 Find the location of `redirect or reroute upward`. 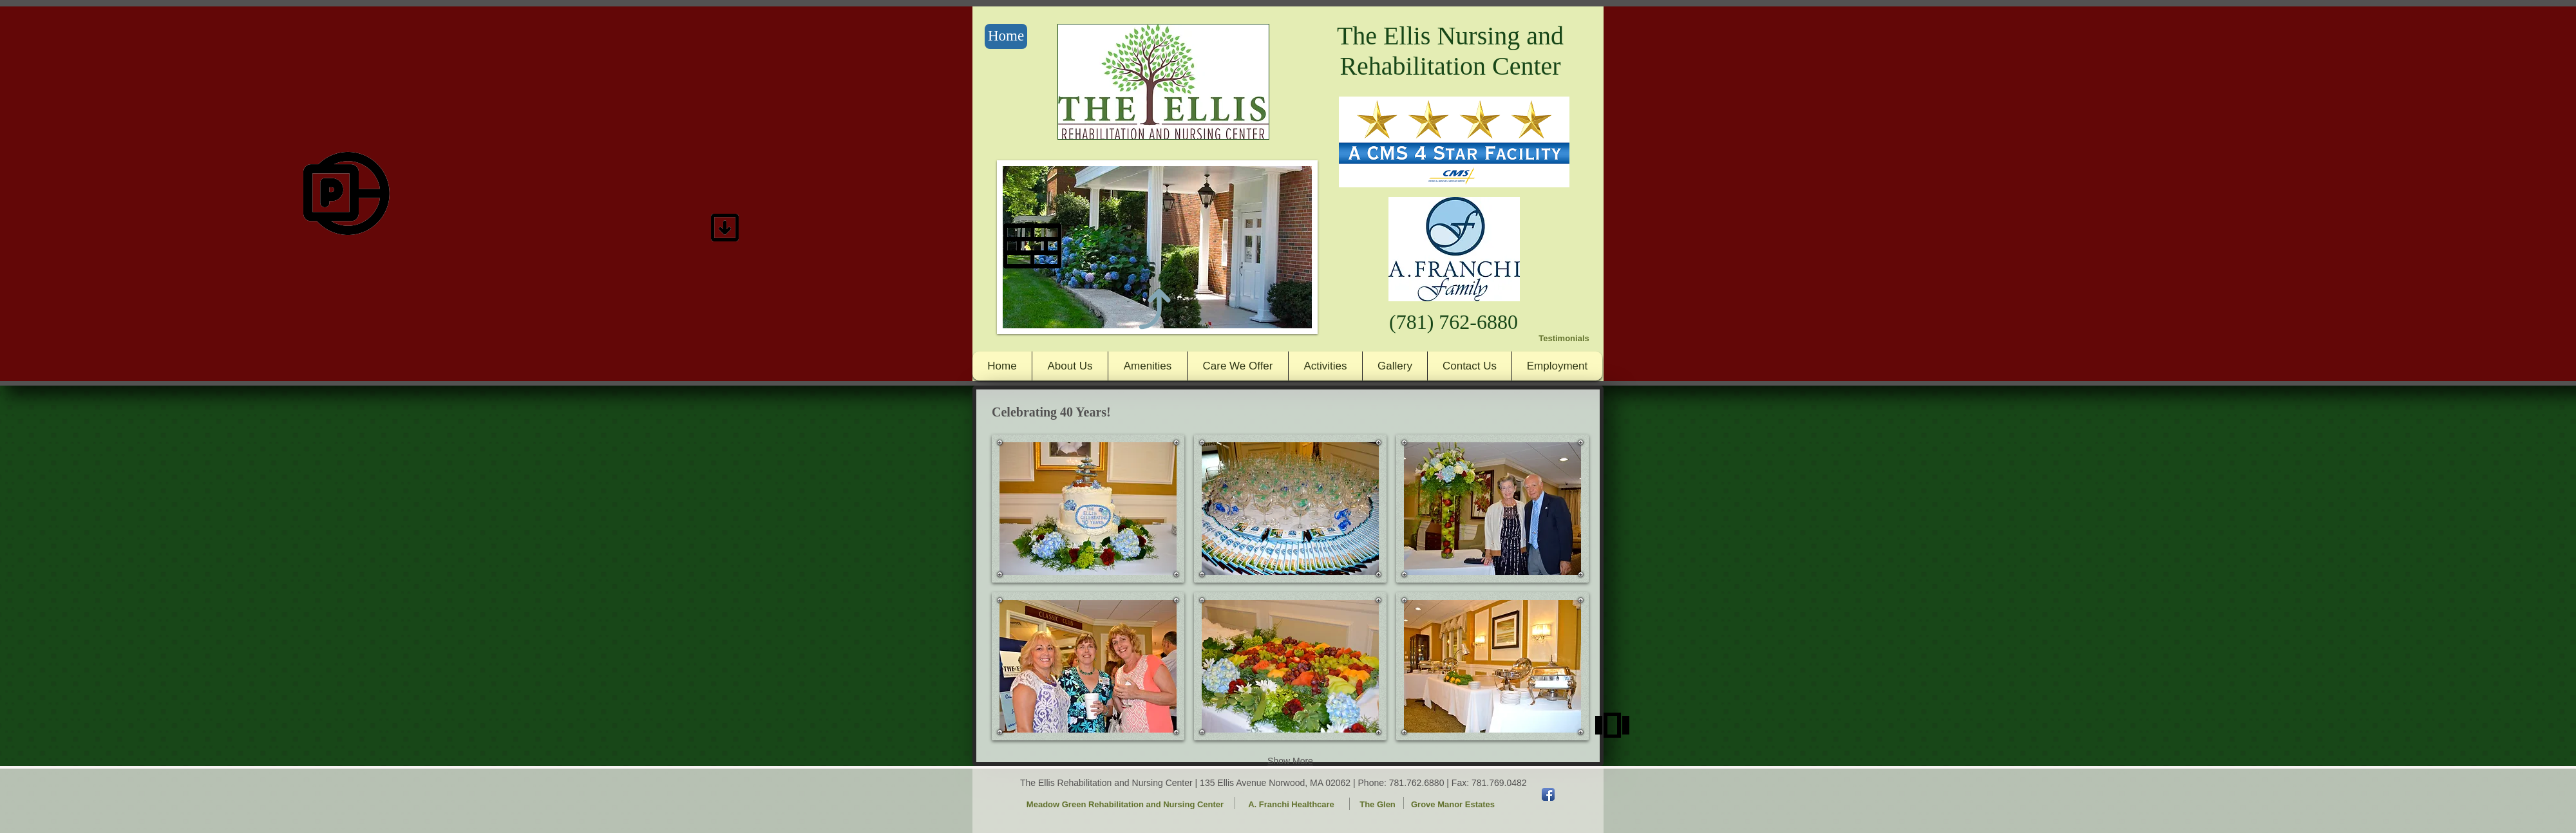

redirect or reroute upward is located at coordinates (1155, 309).